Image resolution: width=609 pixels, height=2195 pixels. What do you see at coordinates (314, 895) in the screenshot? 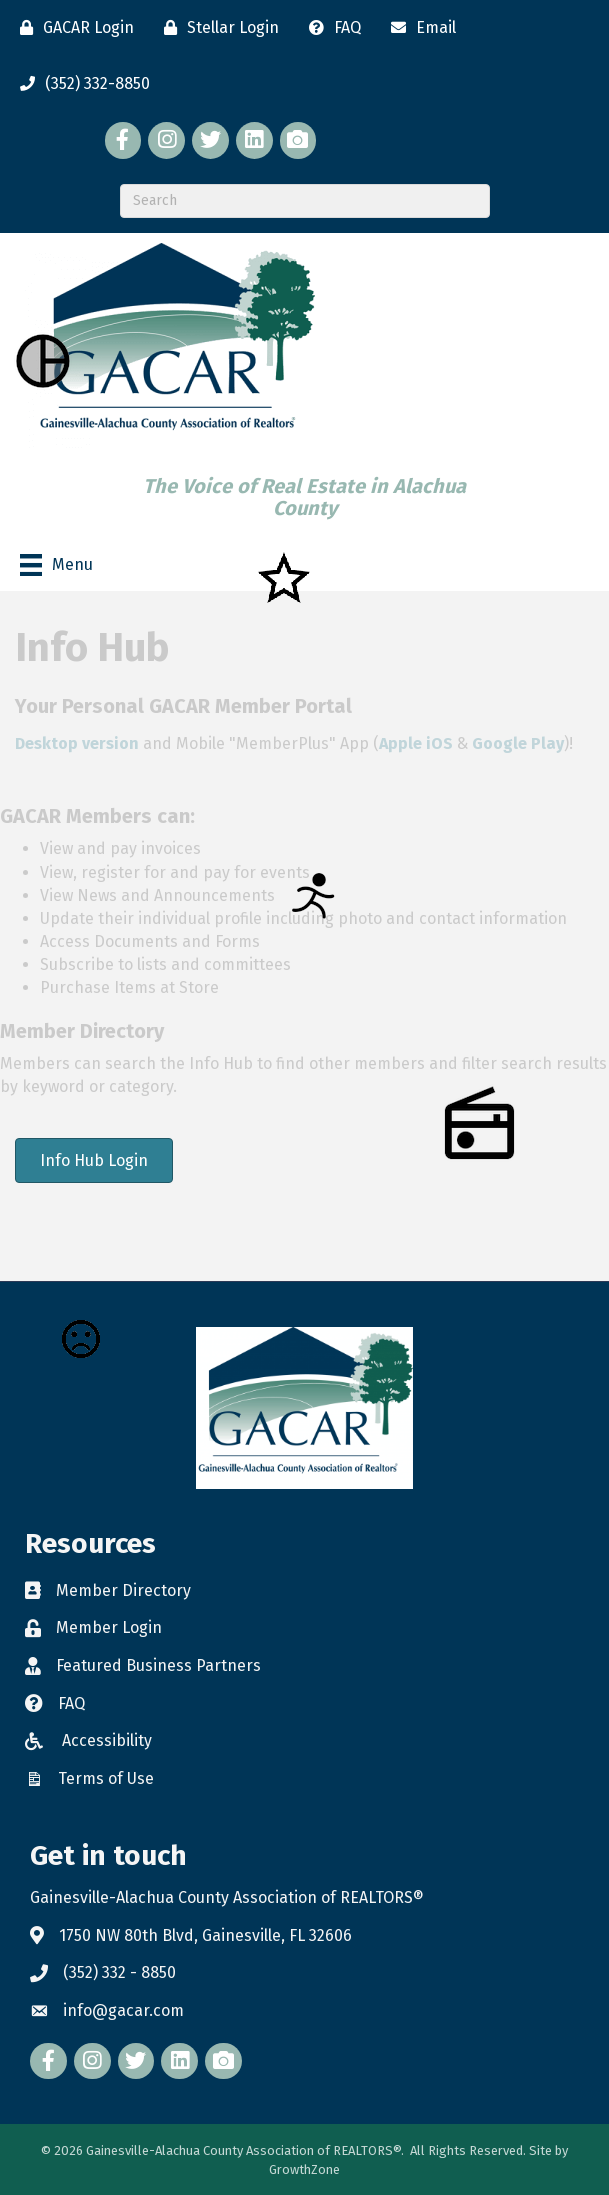
I see `start a running or fitness activity` at bounding box center [314, 895].